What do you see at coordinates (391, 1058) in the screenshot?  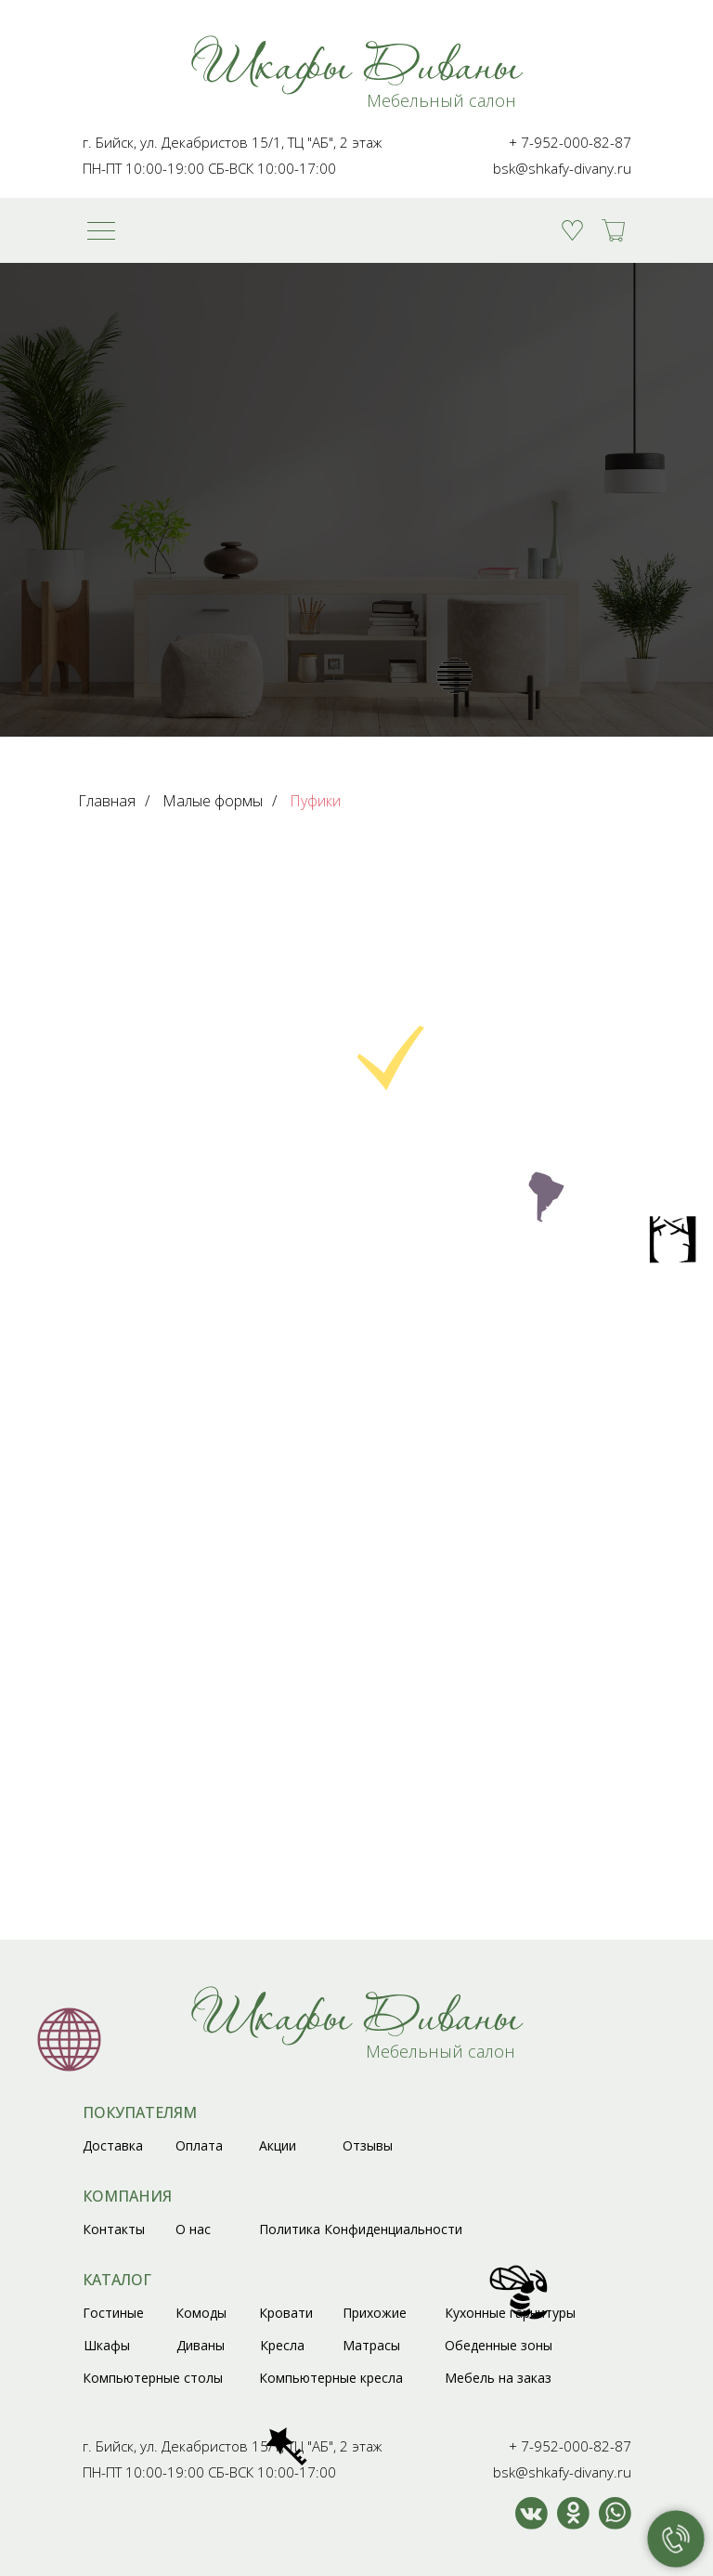 I see `confirm or complete an action` at bounding box center [391, 1058].